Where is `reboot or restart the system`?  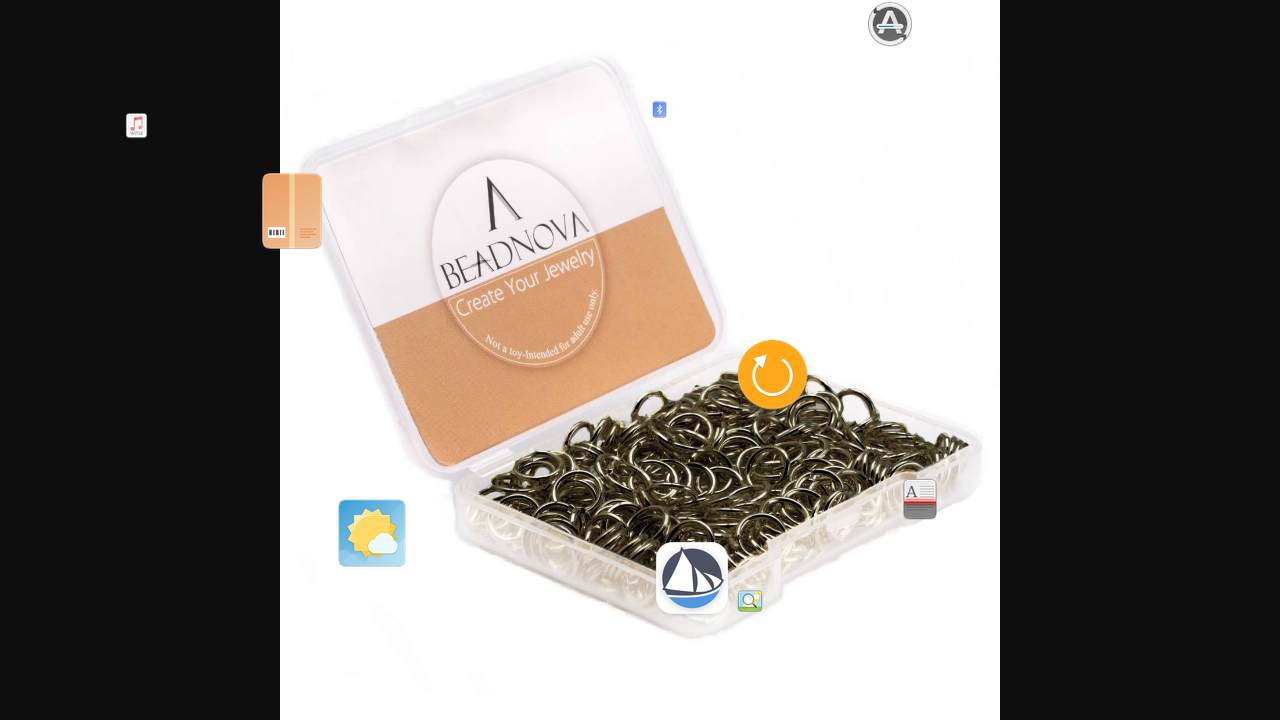
reboot or restart the system is located at coordinates (772, 374).